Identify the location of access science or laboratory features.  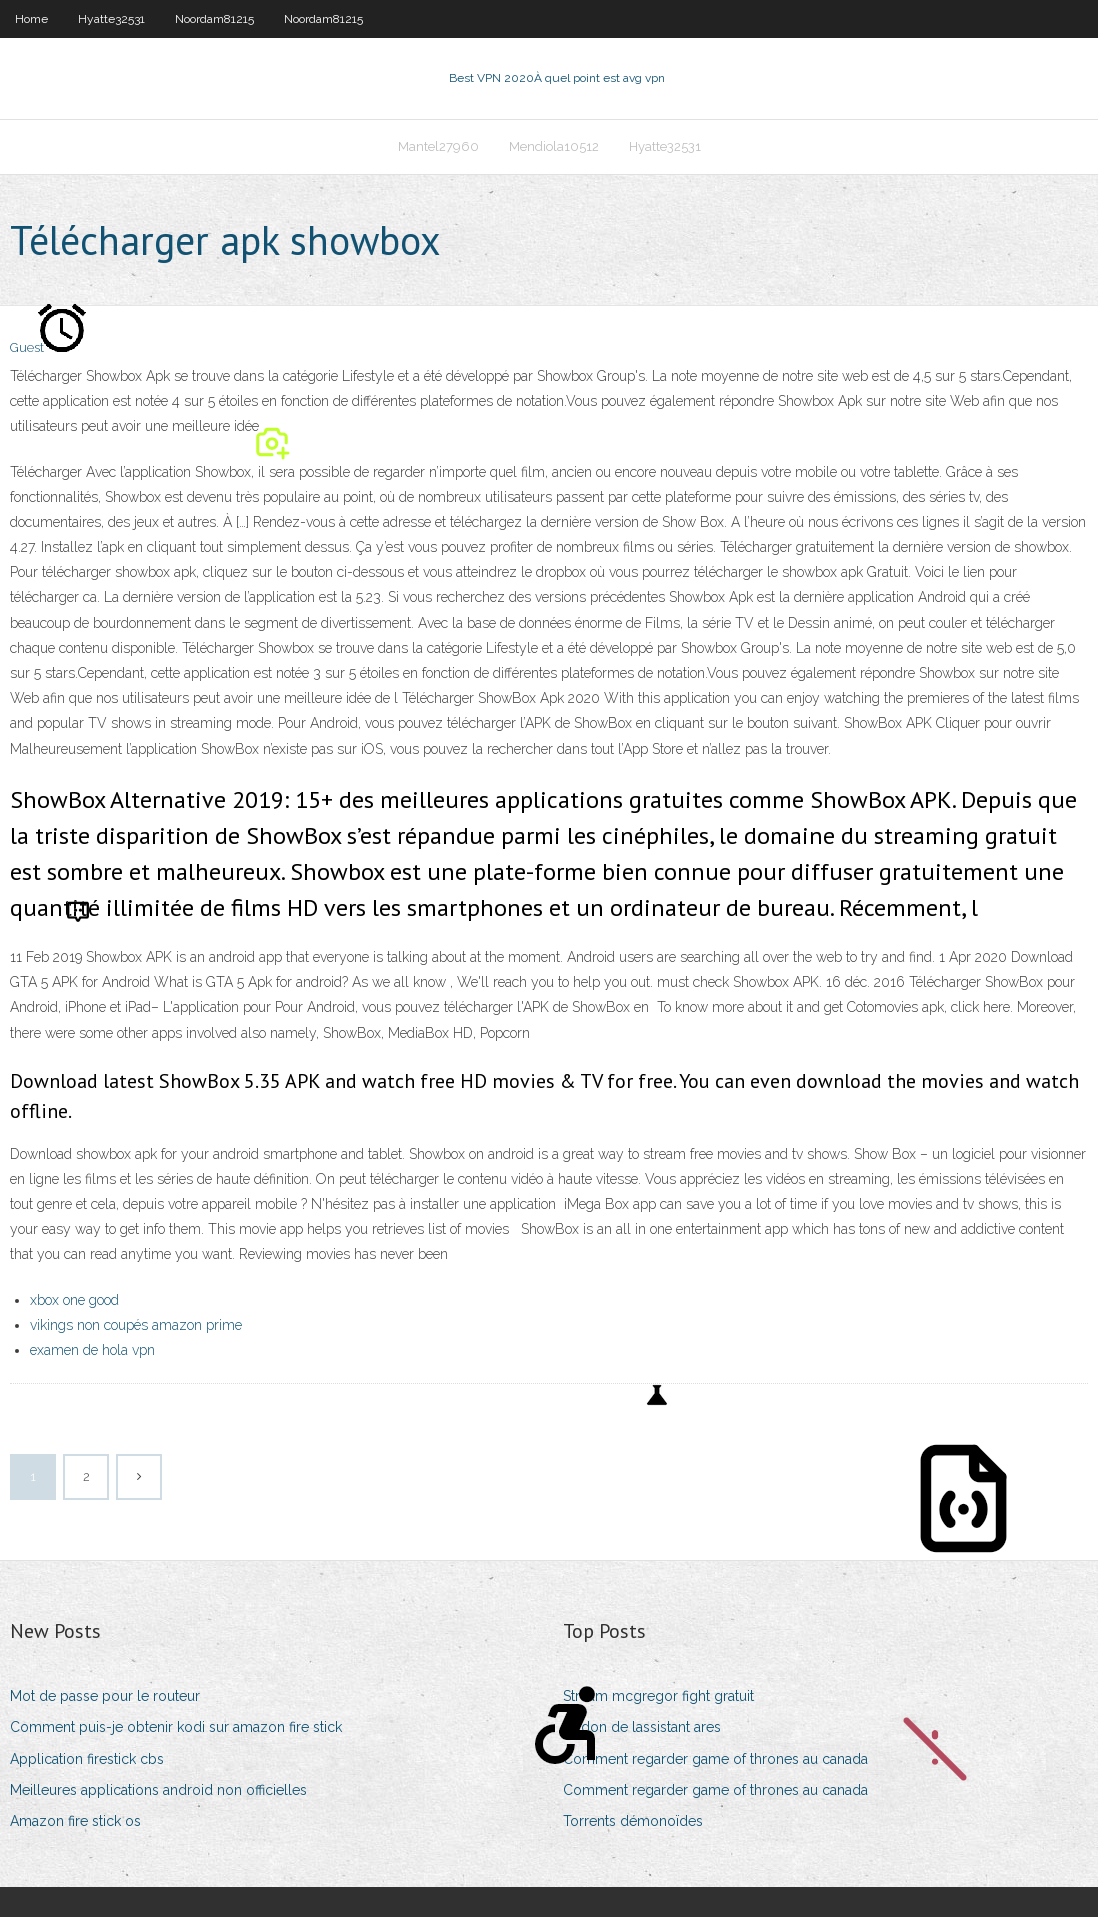
(657, 1395).